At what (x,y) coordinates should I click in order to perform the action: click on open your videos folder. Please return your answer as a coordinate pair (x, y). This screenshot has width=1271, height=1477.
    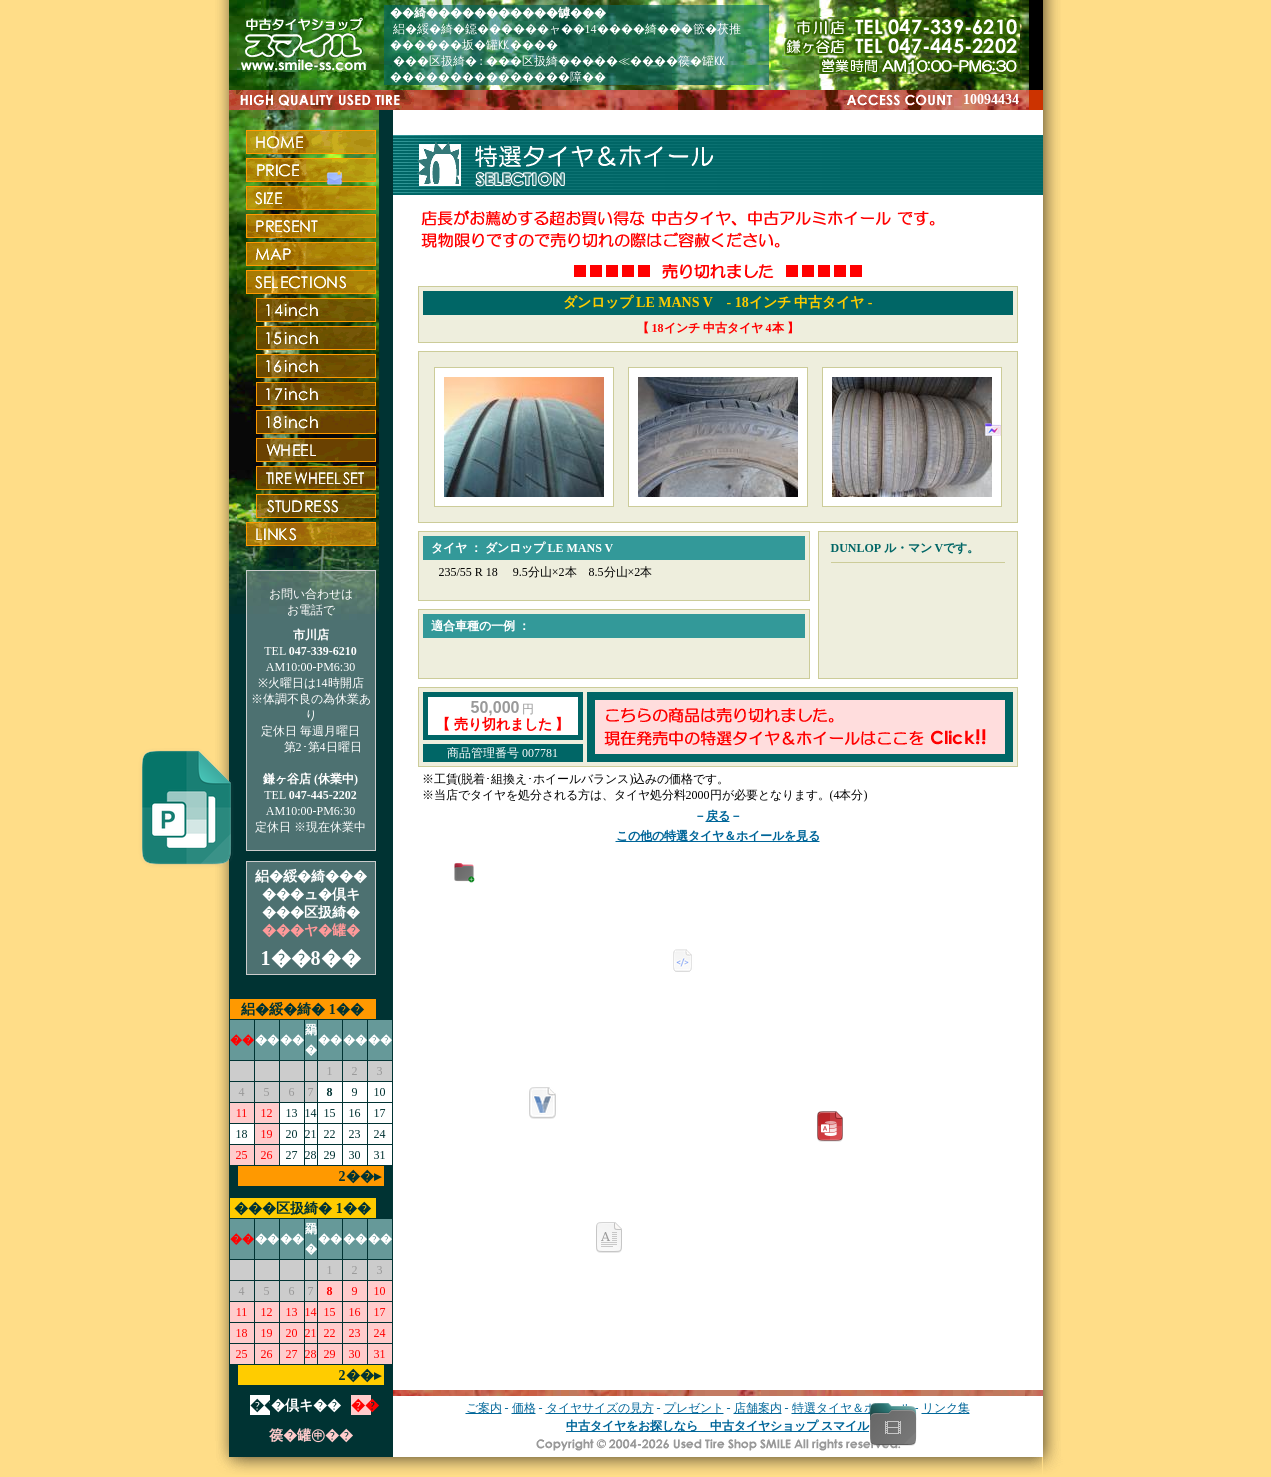
    Looking at the image, I should click on (893, 1424).